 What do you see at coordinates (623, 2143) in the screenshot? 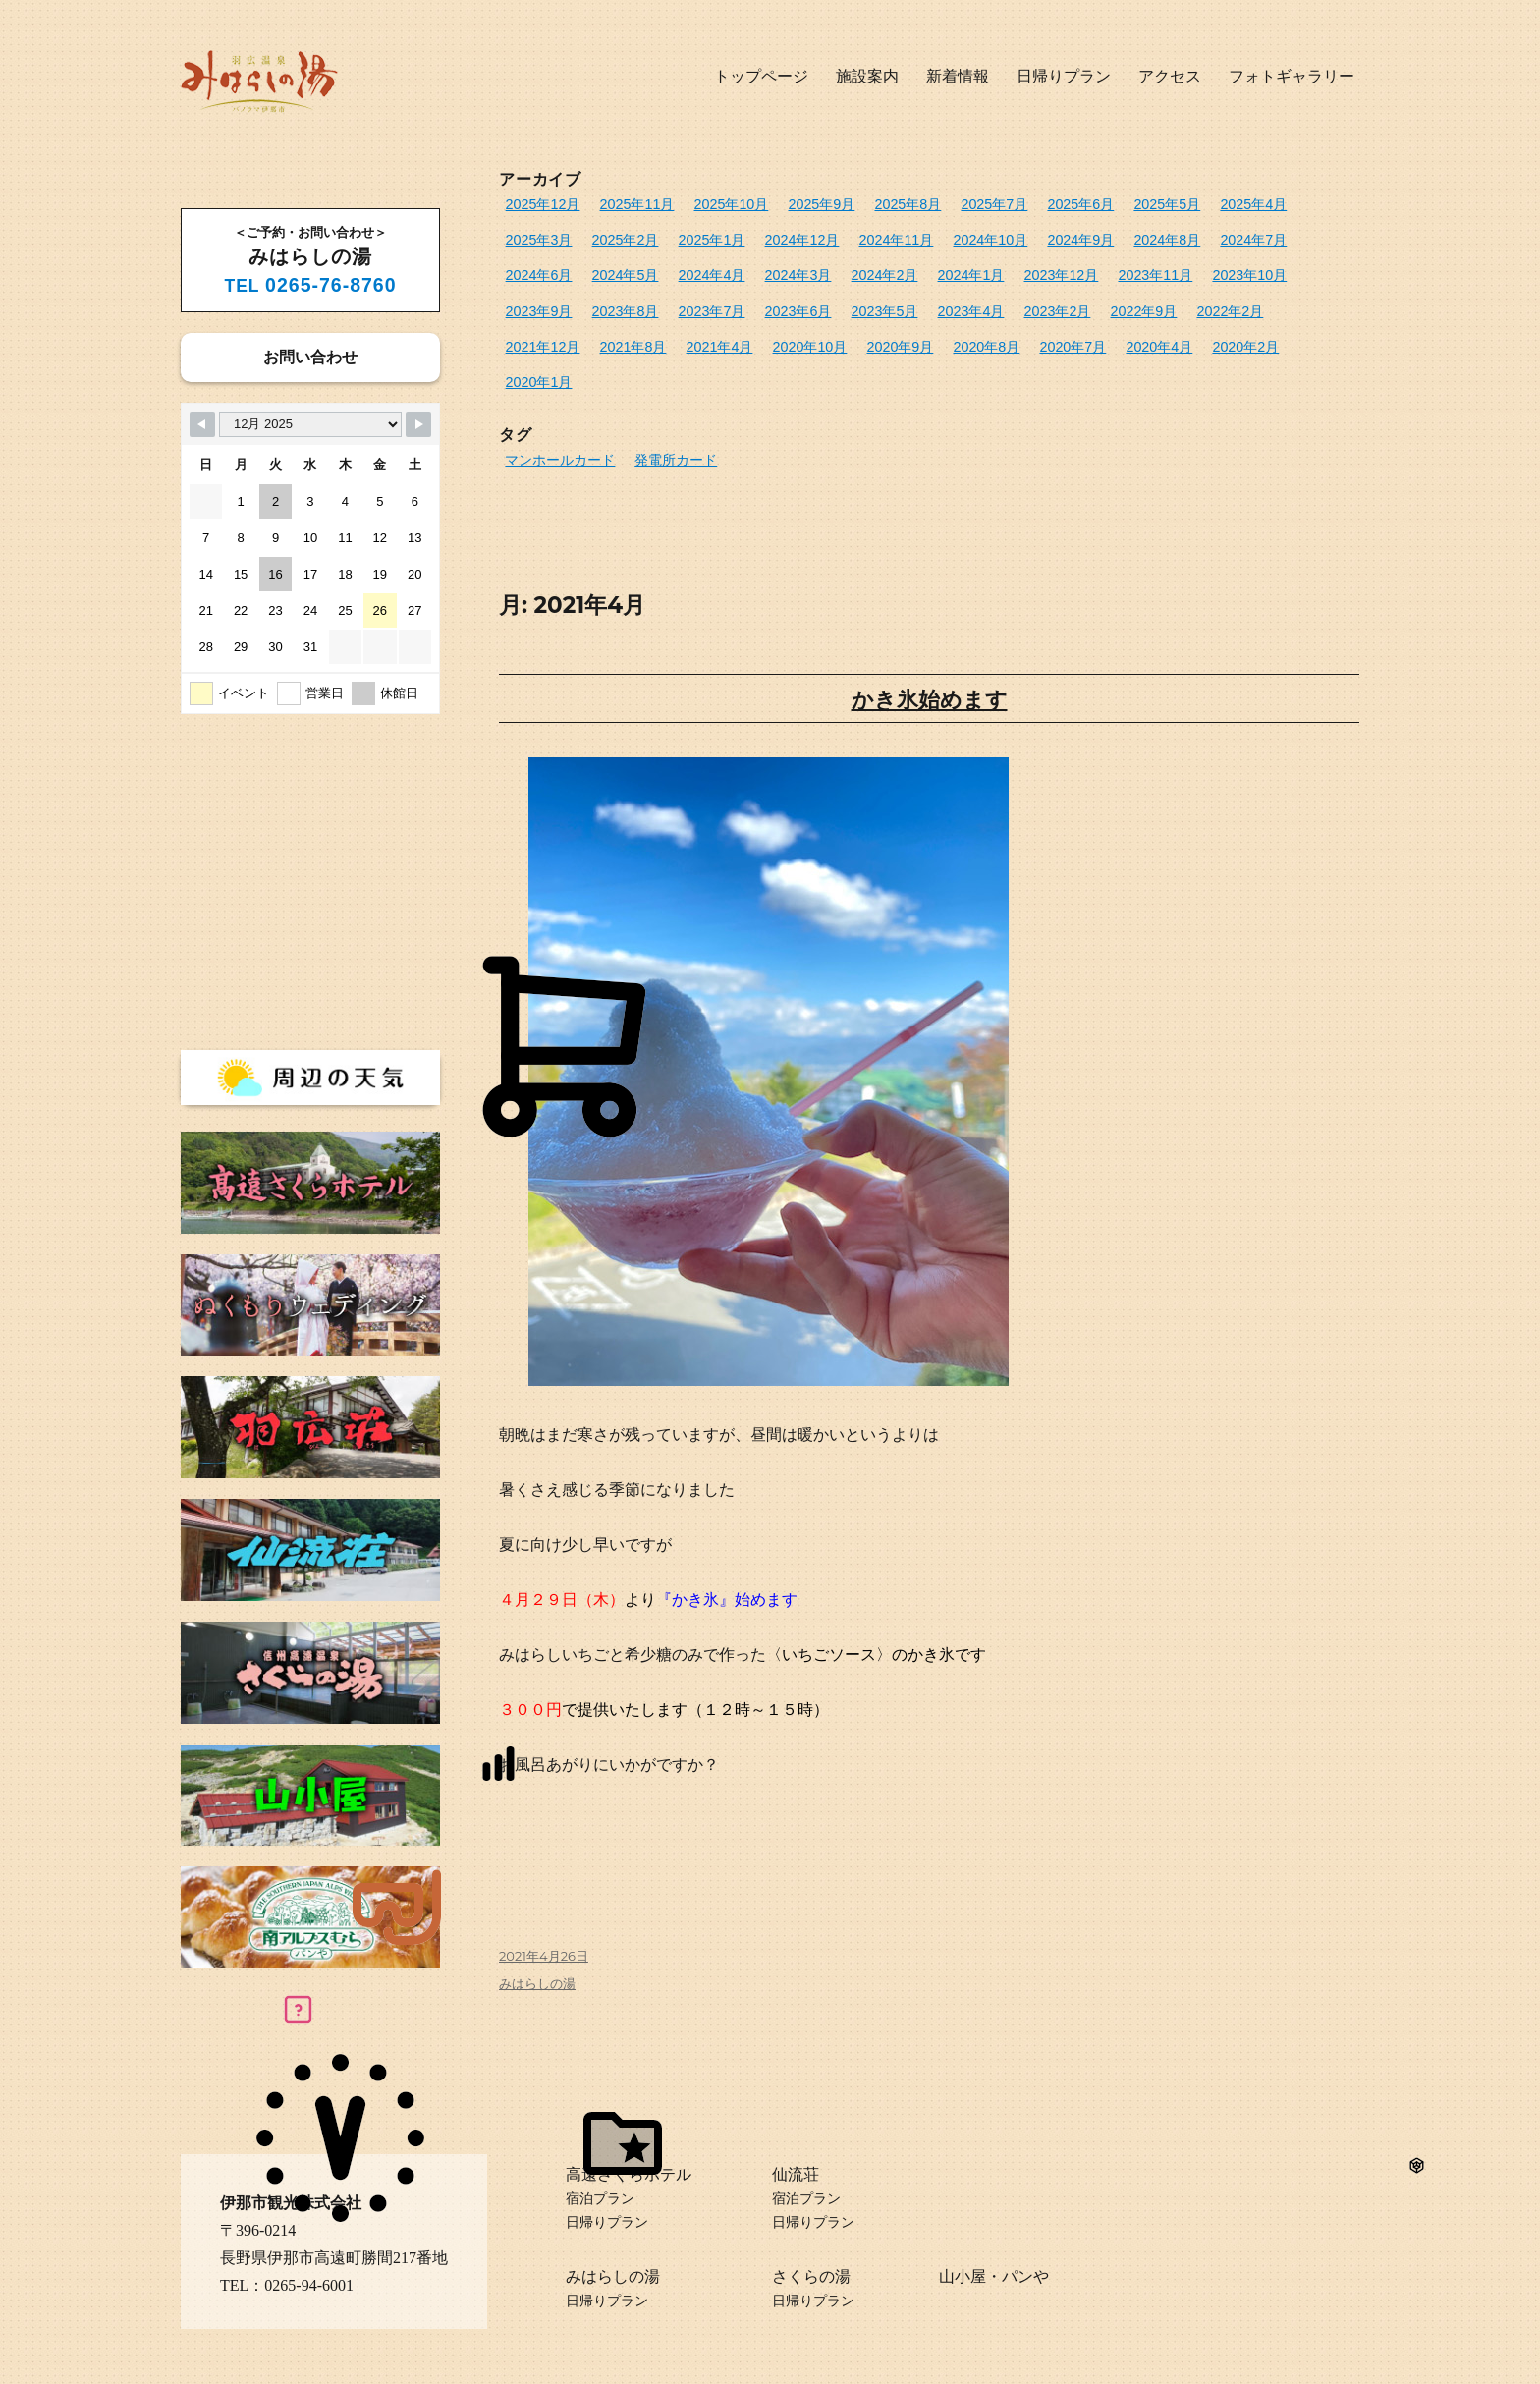
I see `access starred or favorite folders` at bounding box center [623, 2143].